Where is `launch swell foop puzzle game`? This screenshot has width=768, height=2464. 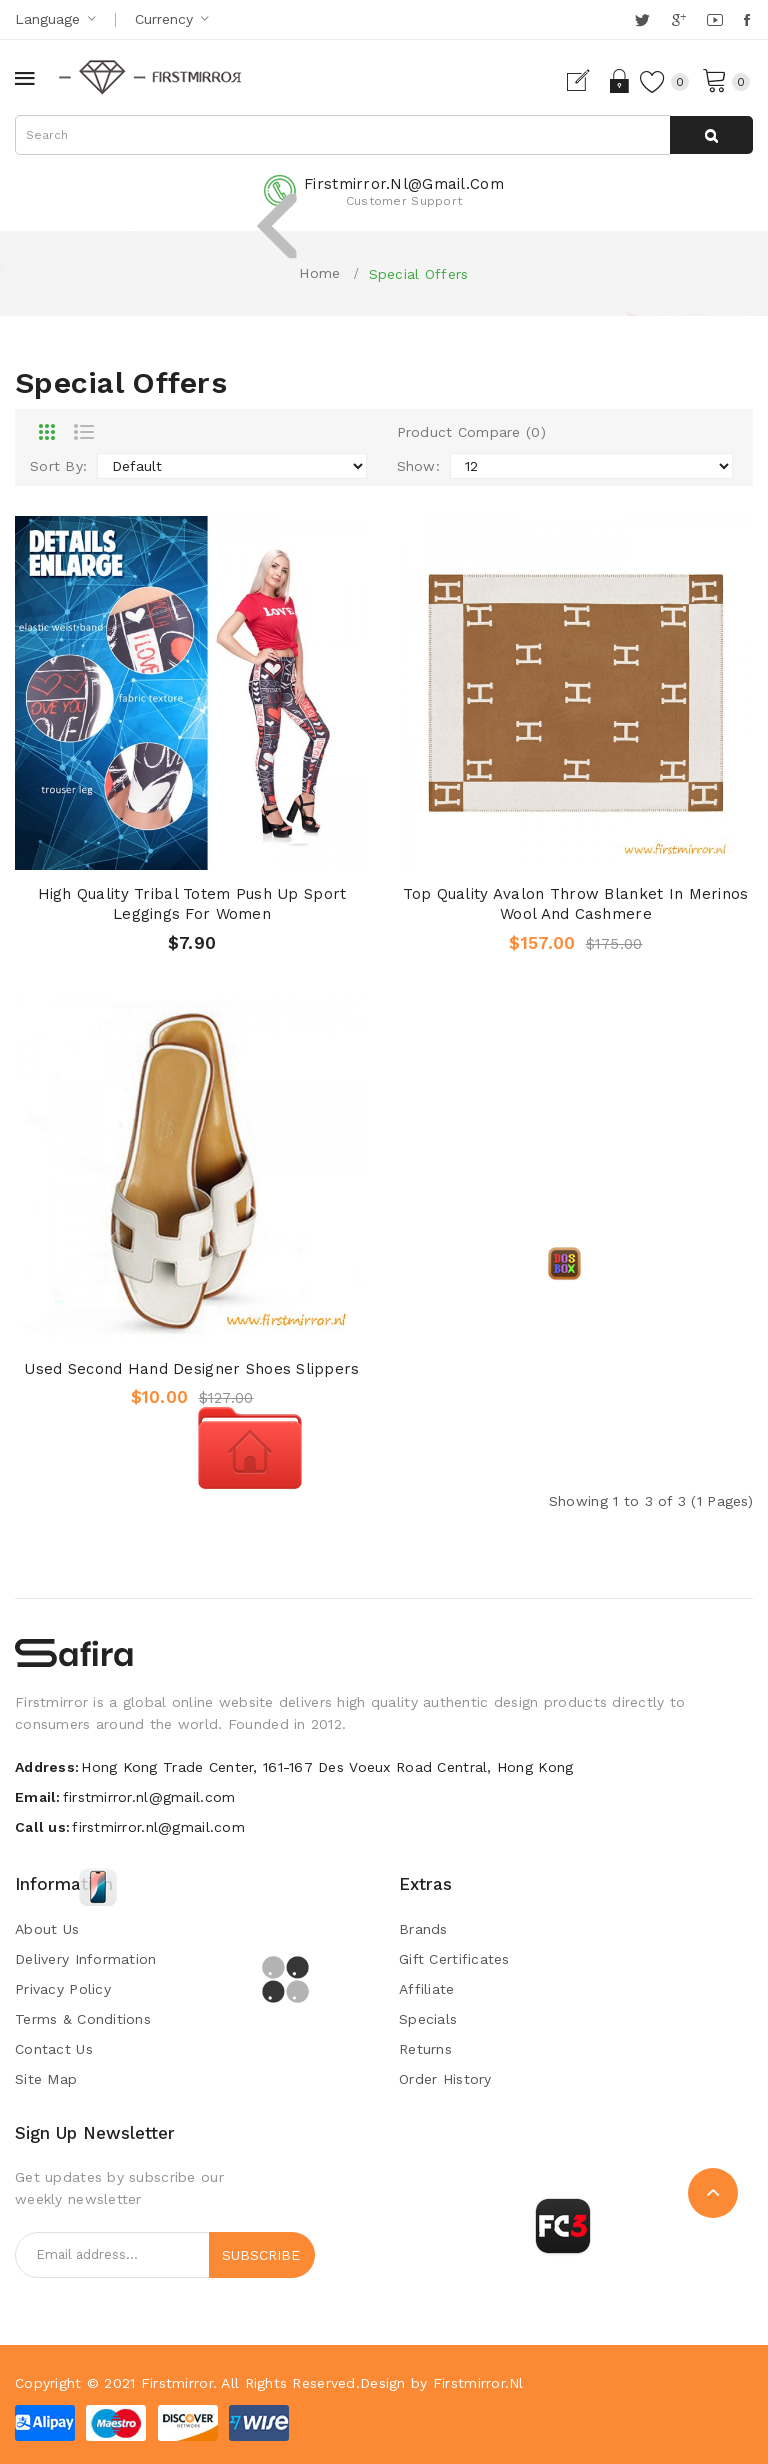 launch swell foop puzzle game is located at coordinates (285, 1979).